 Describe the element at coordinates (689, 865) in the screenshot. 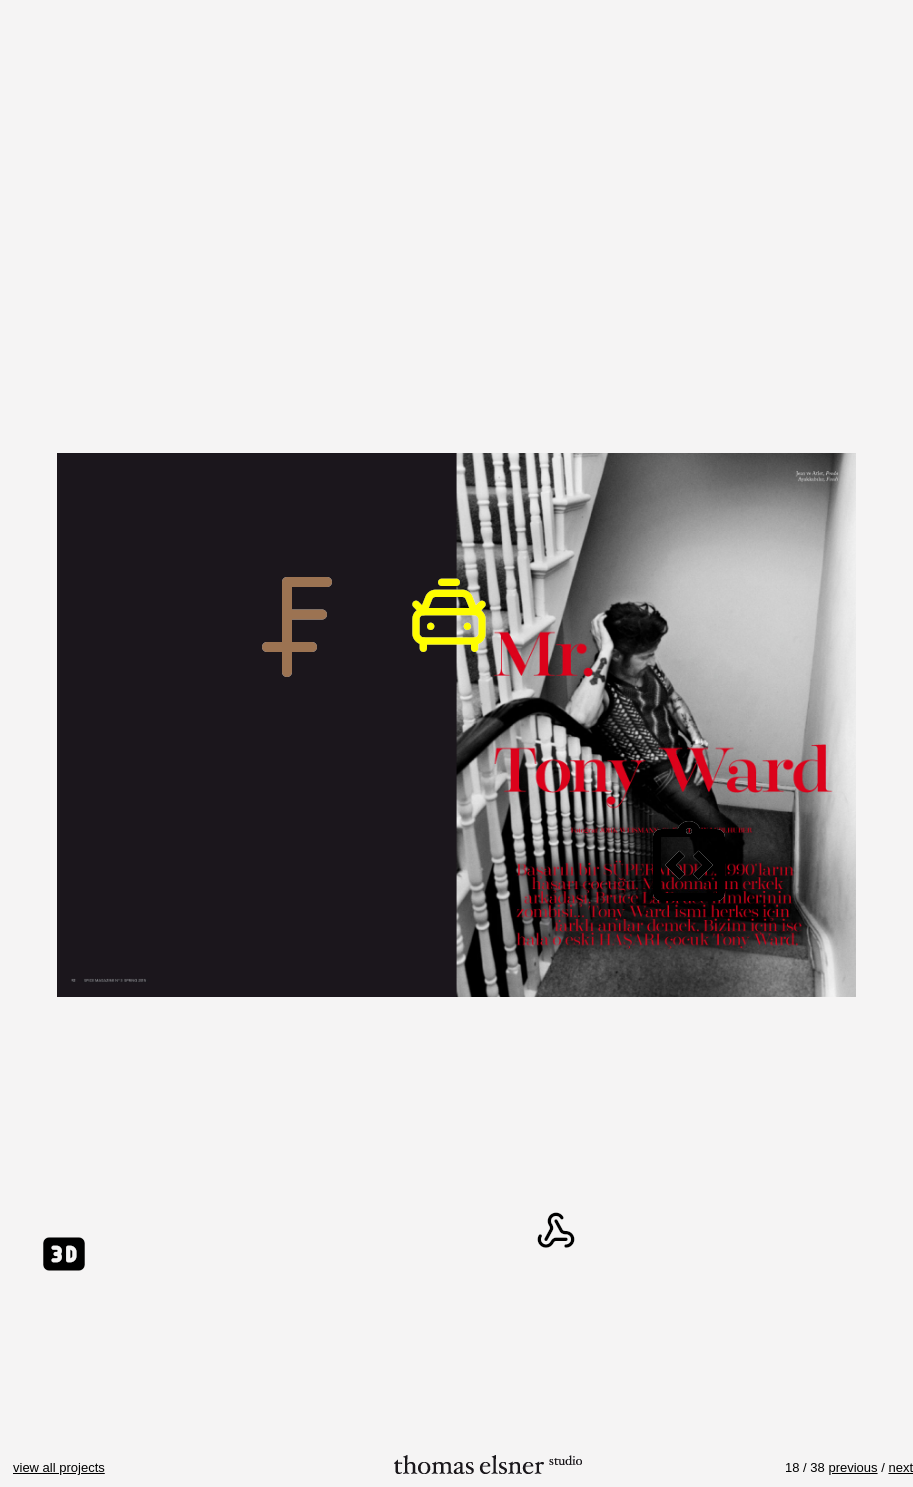

I see `view code integration instructions` at that location.